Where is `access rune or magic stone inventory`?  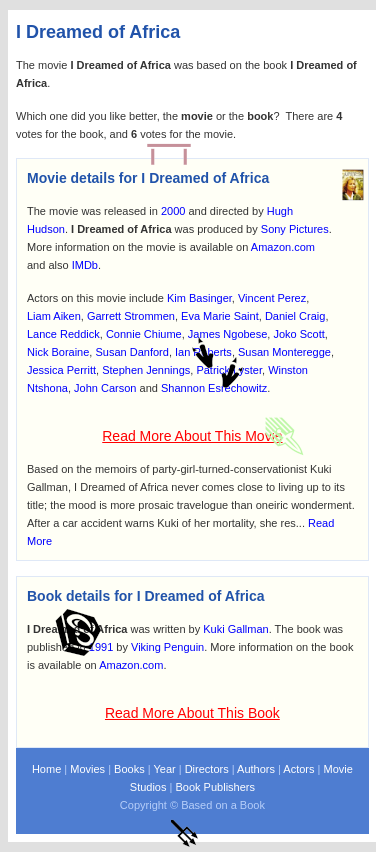
access rune or magic stone inventory is located at coordinates (77, 632).